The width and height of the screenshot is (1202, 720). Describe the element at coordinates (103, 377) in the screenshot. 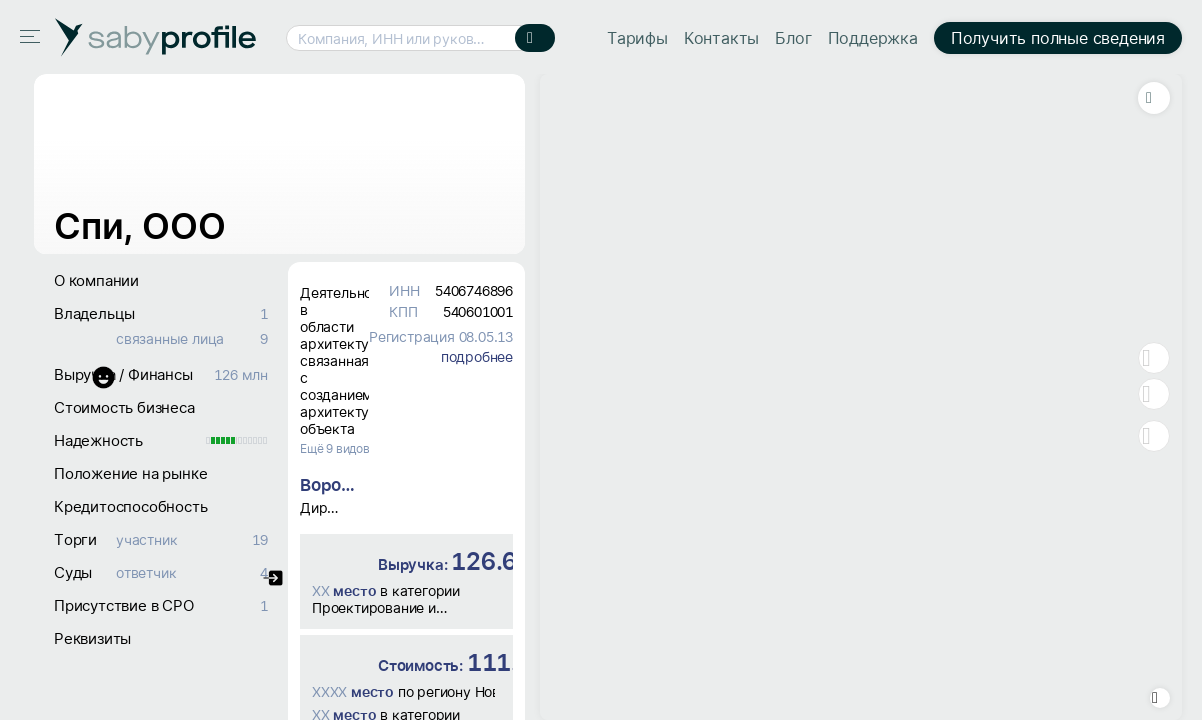

I see `rate your experience positively` at that location.